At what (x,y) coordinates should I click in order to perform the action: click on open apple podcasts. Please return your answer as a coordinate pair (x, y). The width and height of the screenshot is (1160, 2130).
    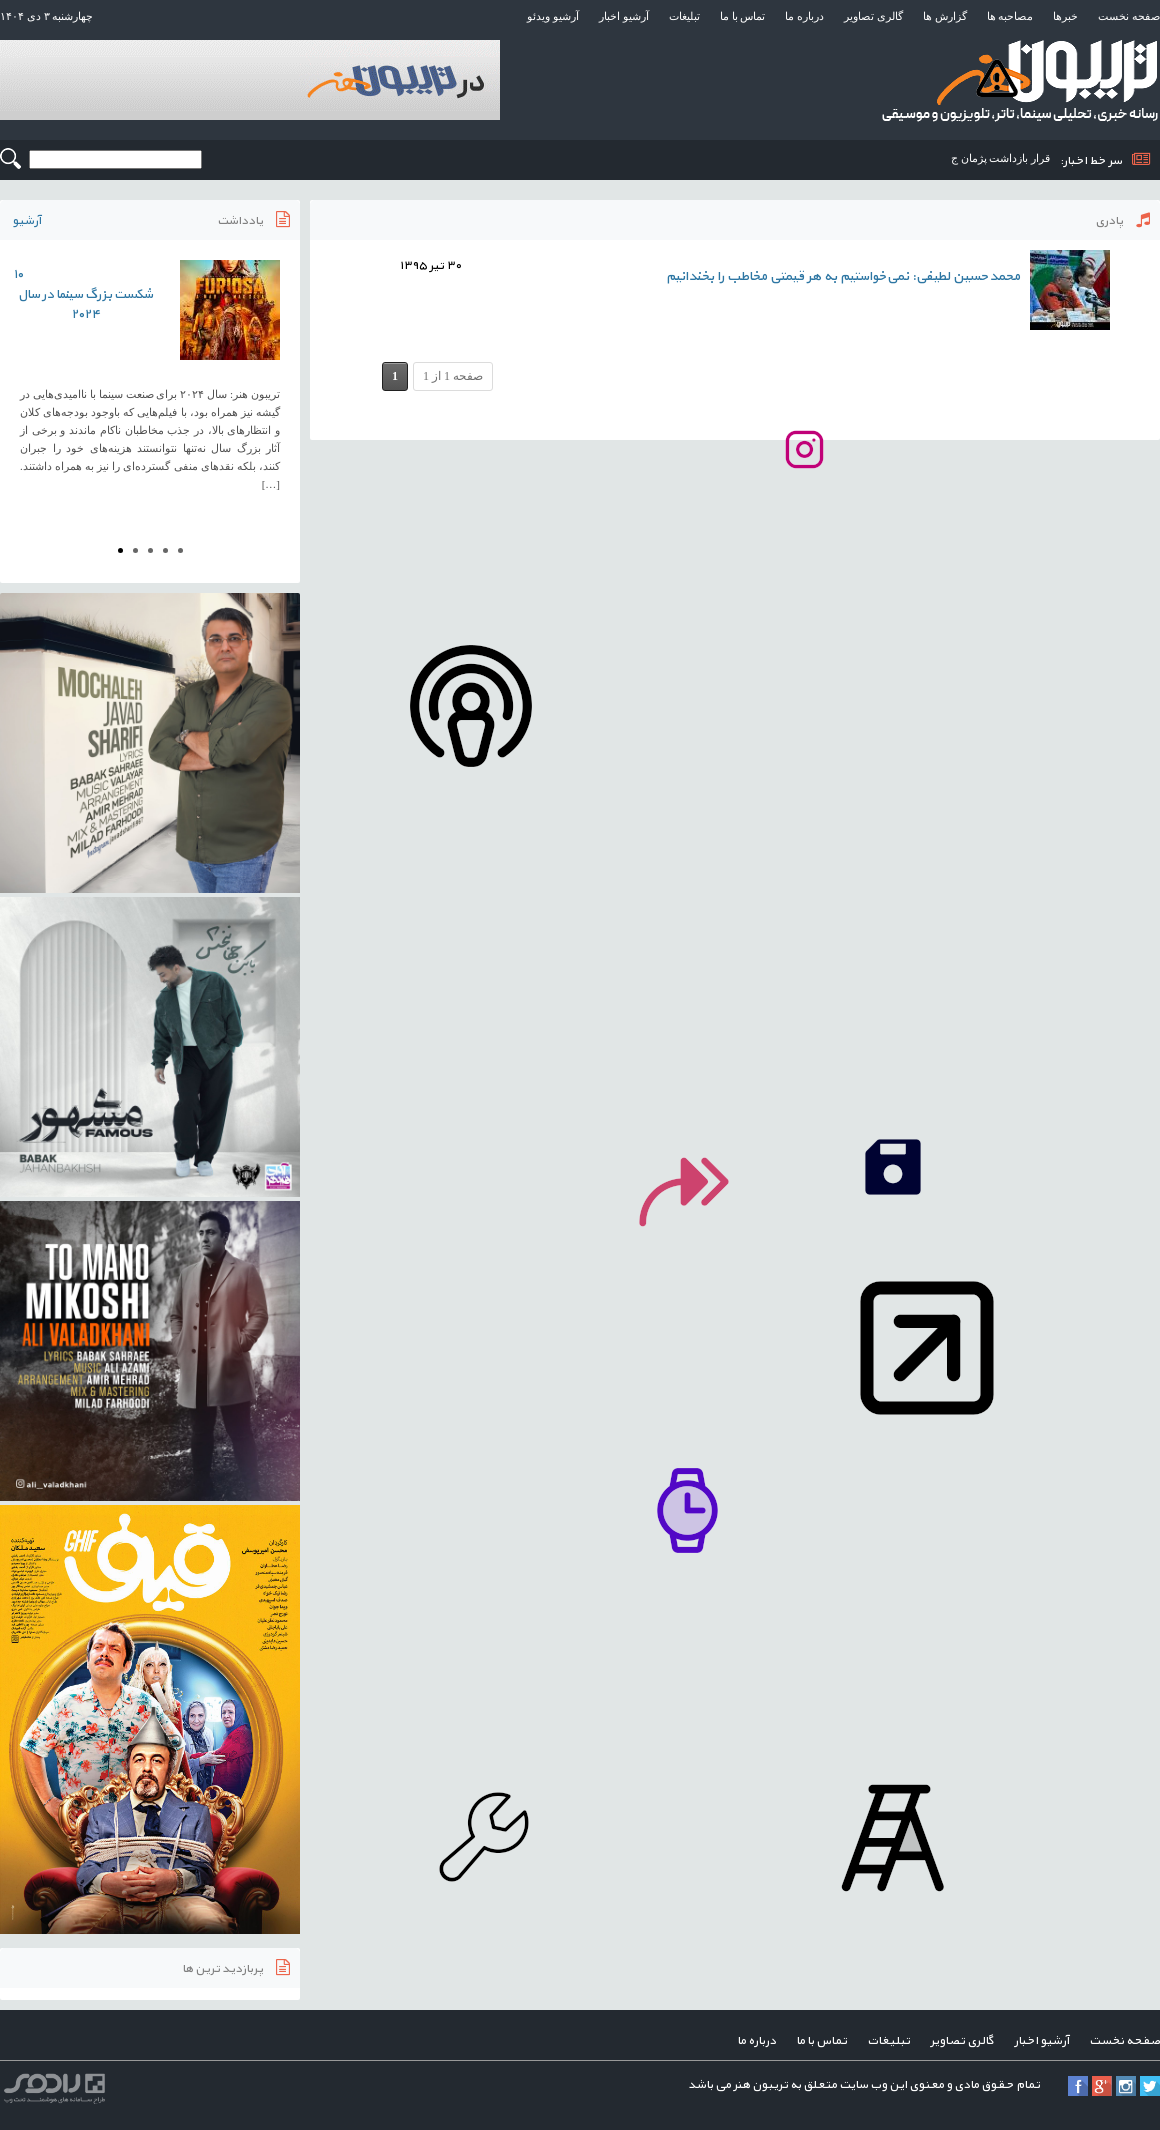
    Looking at the image, I should click on (471, 706).